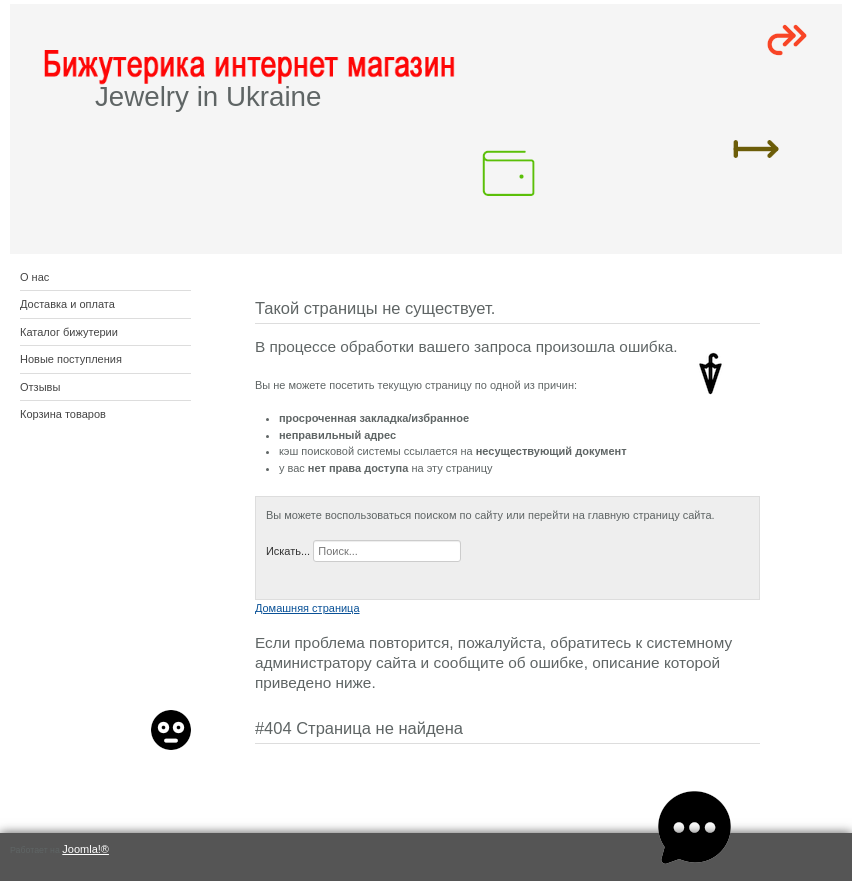  I want to click on flushed or surprised reaction emoji, so click(171, 730).